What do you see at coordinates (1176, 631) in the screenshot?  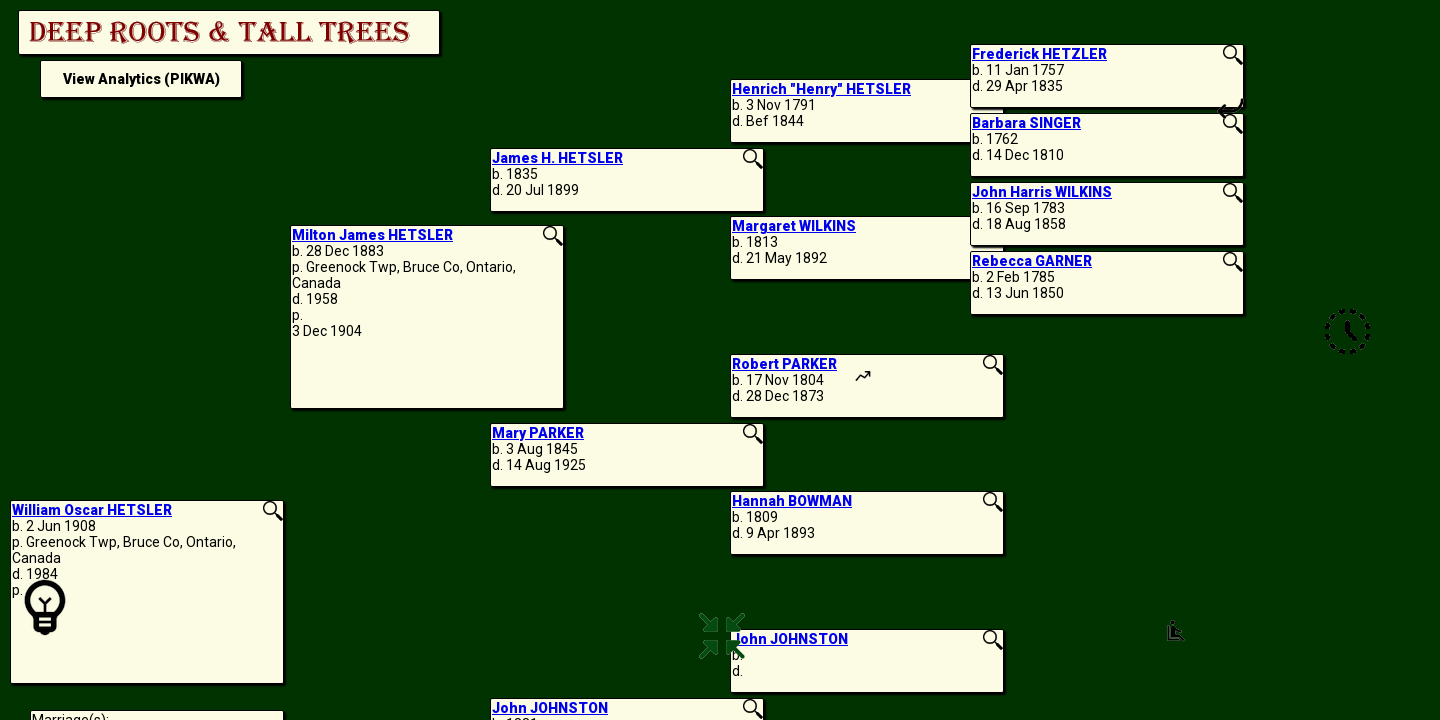 I see `indicates standard seat recline position` at bounding box center [1176, 631].